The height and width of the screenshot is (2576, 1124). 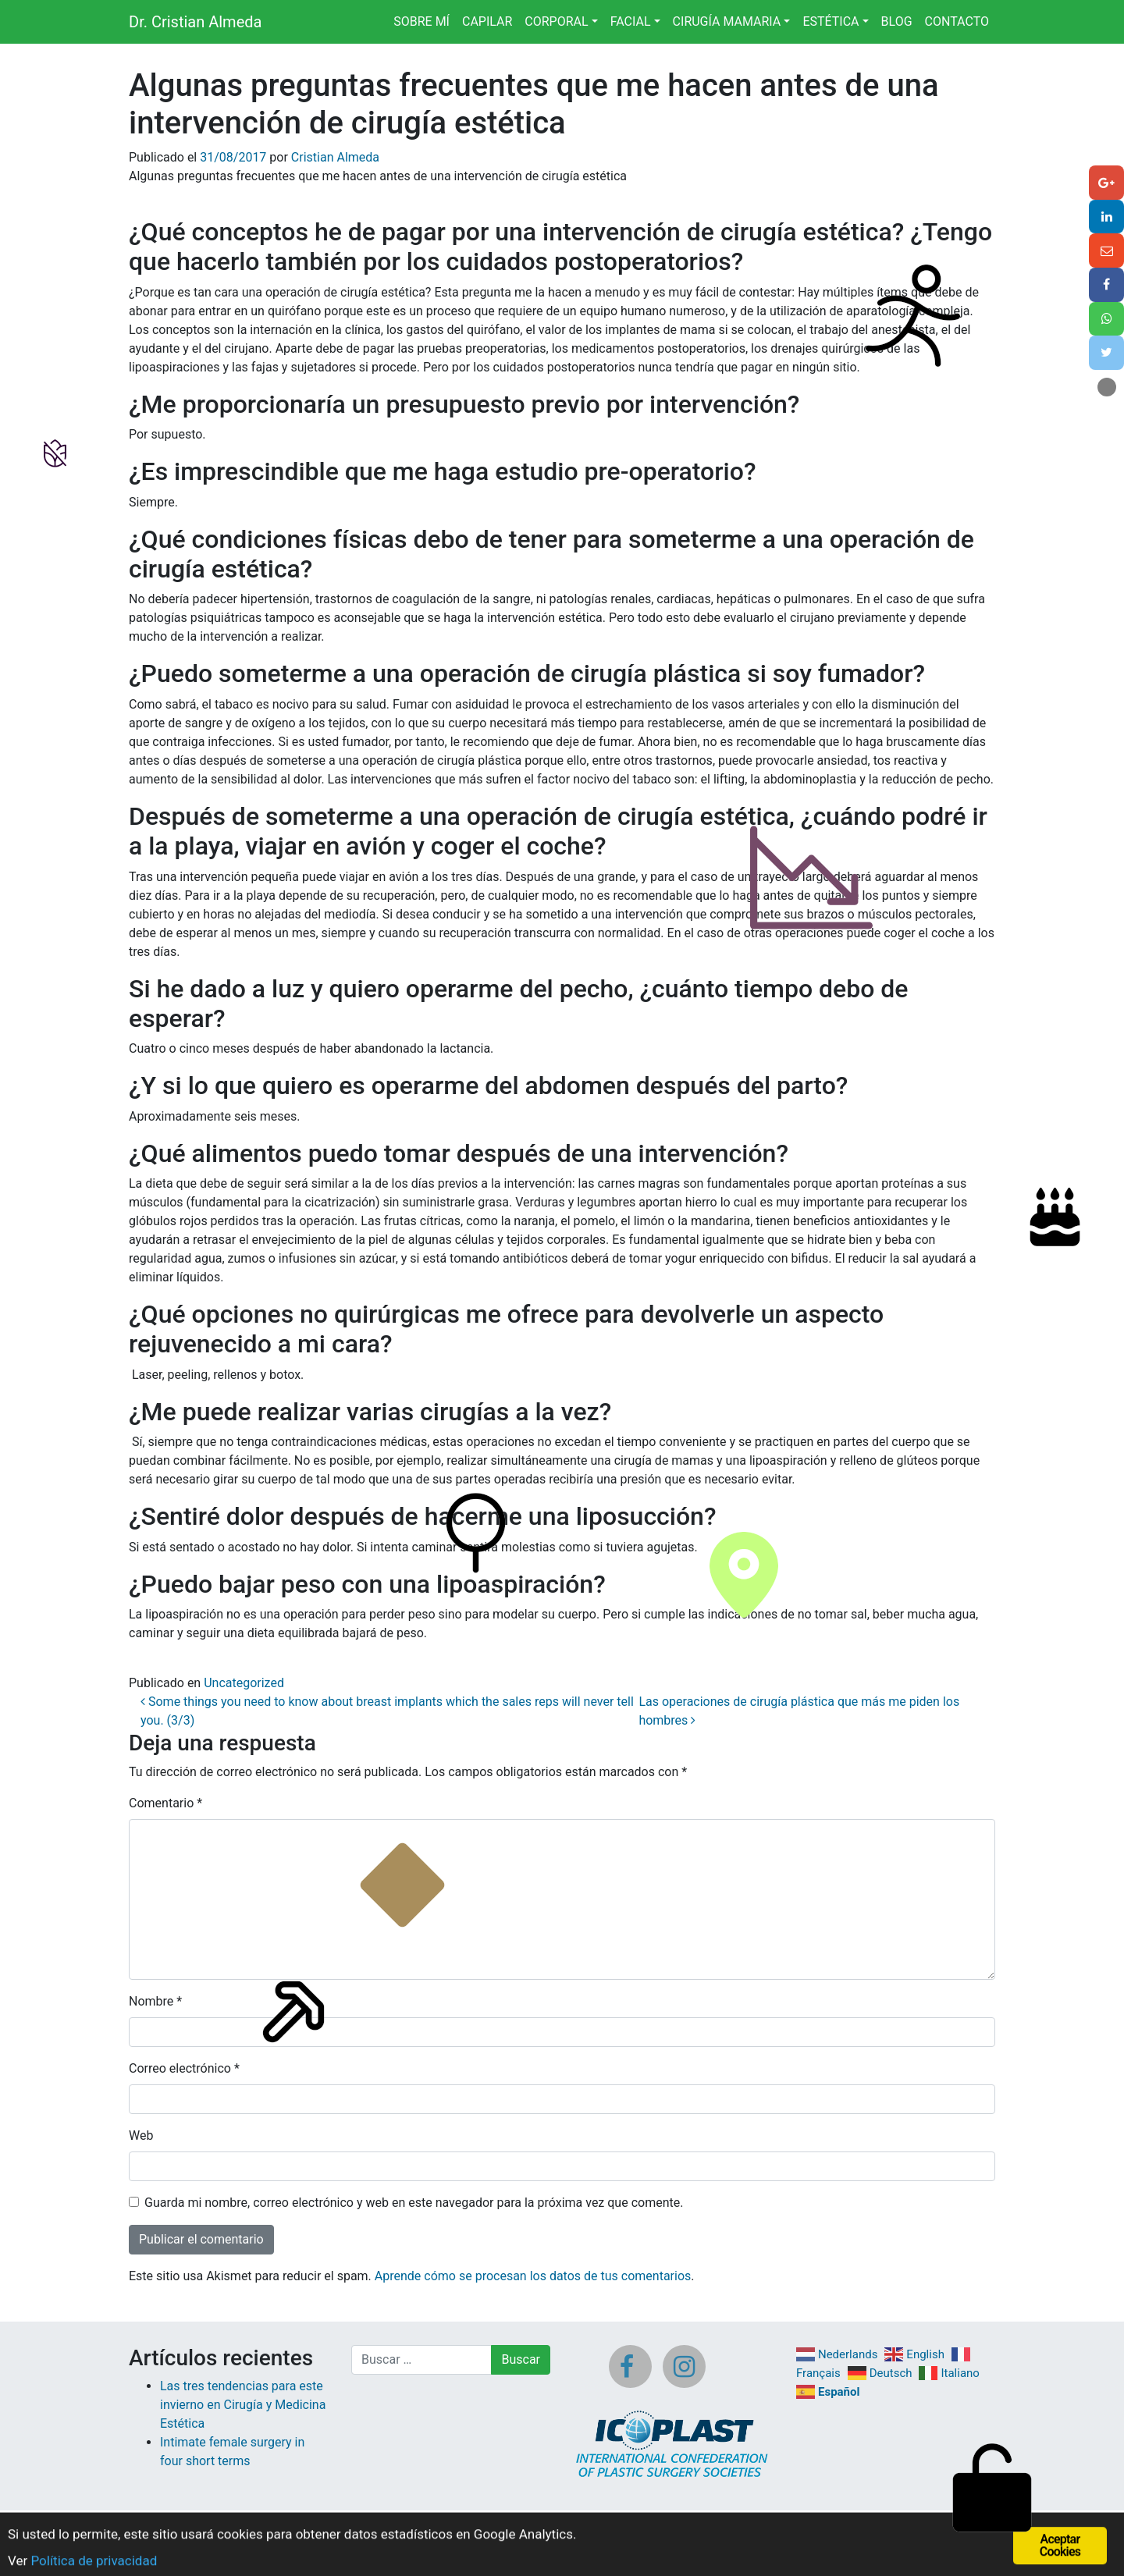 What do you see at coordinates (992, 2493) in the screenshot?
I see `unlocked or unsecured state` at bounding box center [992, 2493].